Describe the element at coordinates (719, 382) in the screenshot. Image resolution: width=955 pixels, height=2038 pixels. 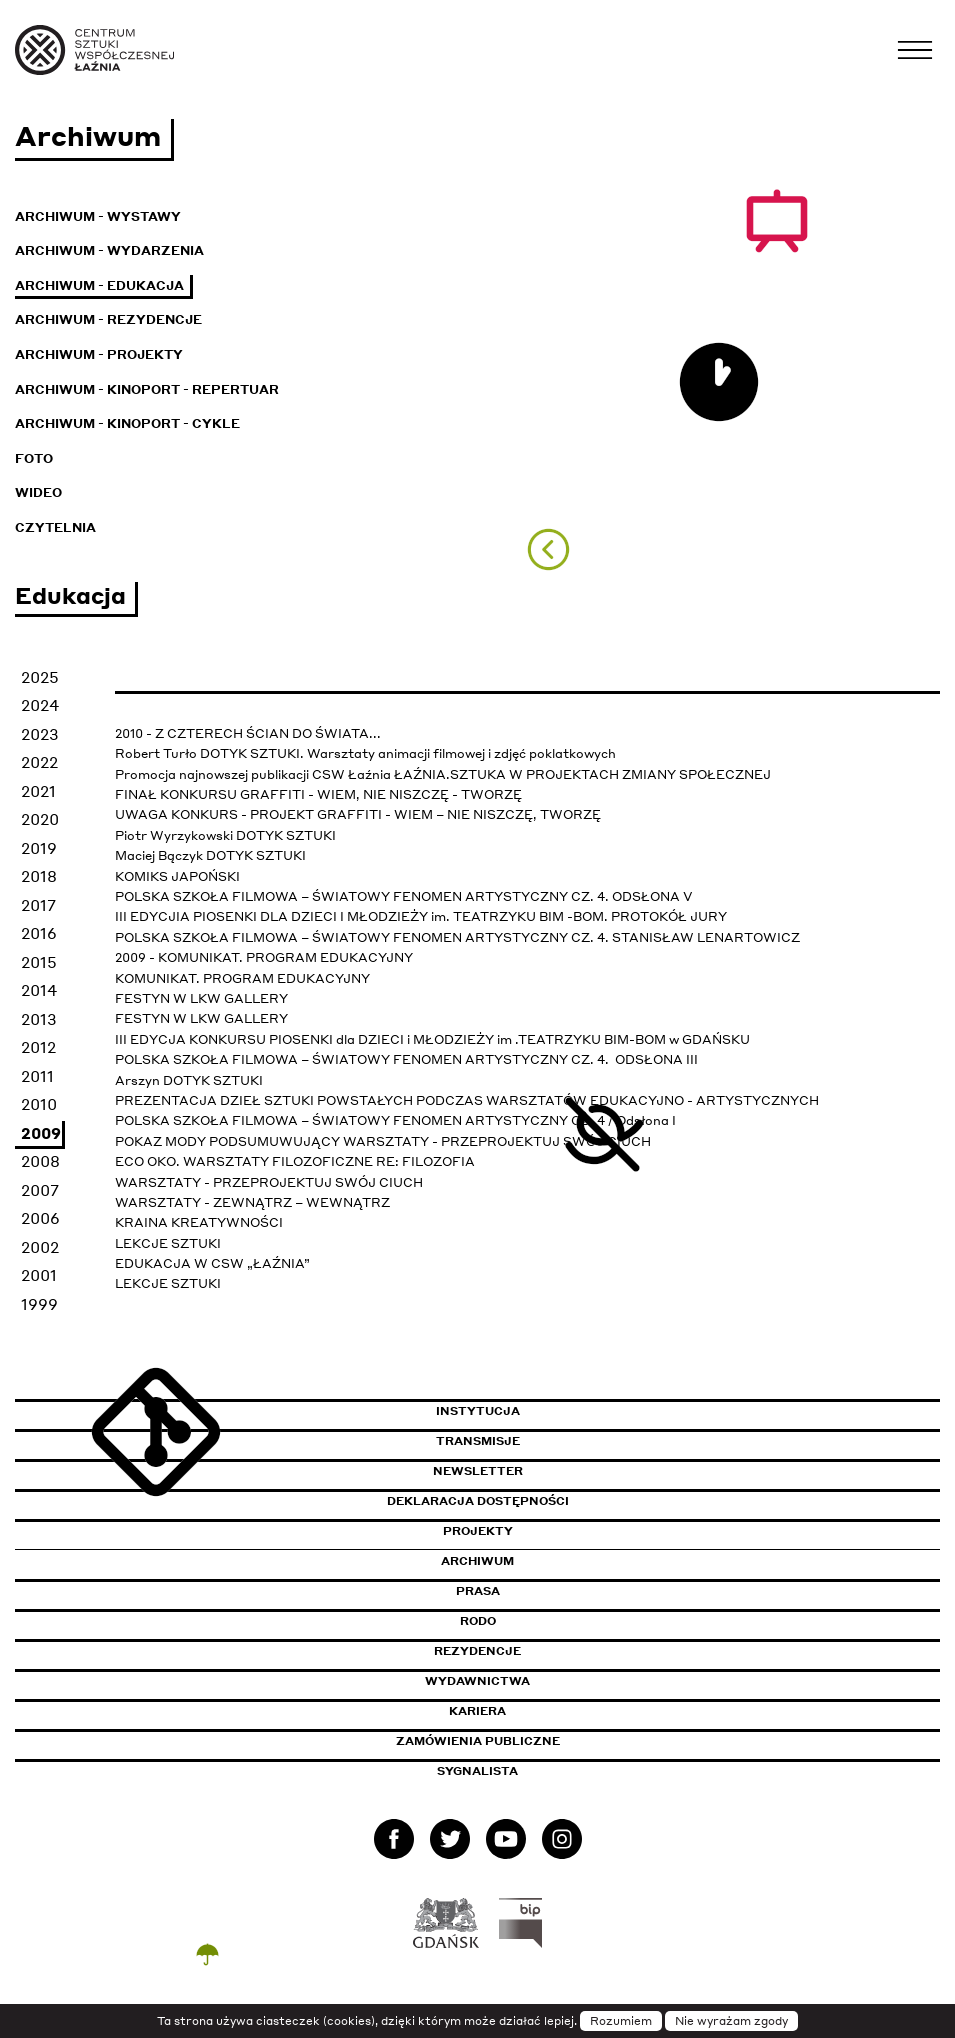
I see `indicates the current time is 1 o'clock` at that location.